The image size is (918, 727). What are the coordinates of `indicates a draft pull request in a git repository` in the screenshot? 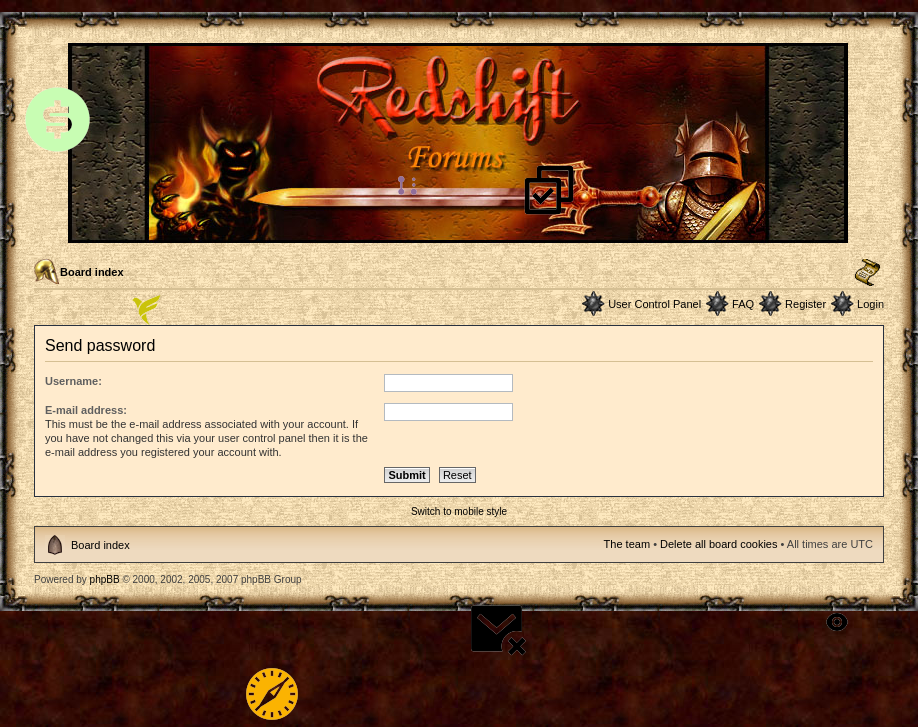 It's located at (407, 185).